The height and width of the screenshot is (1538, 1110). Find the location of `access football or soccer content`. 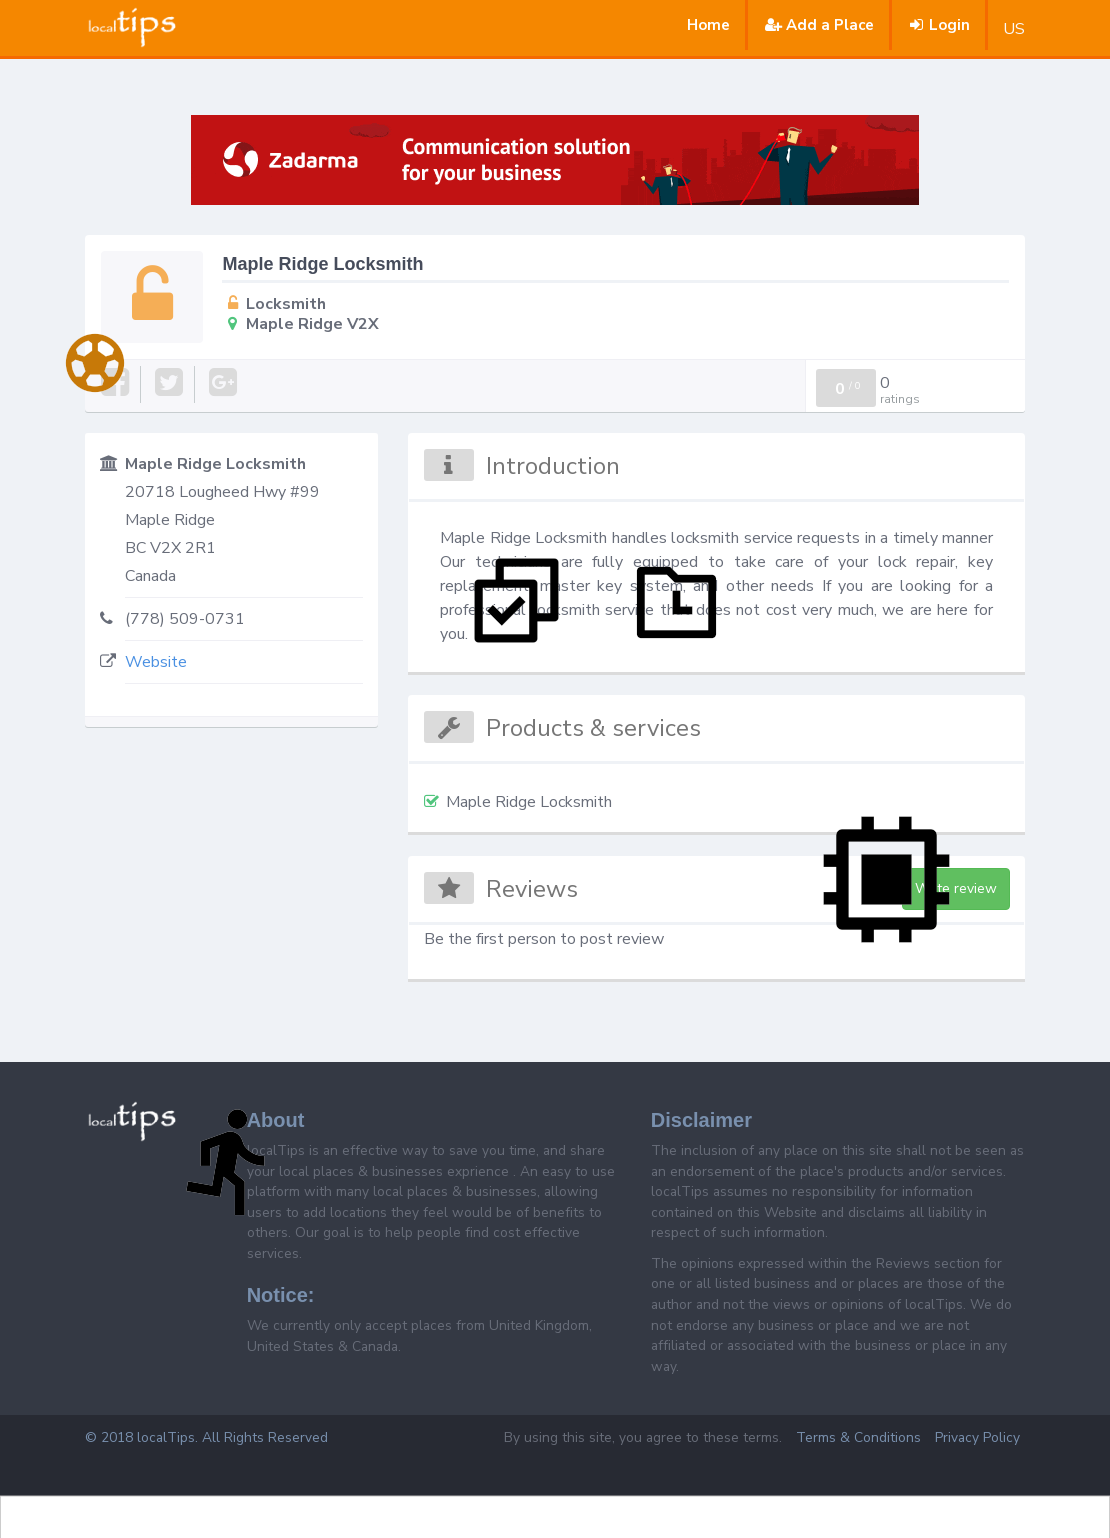

access football or soccer content is located at coordinates (95, 363).